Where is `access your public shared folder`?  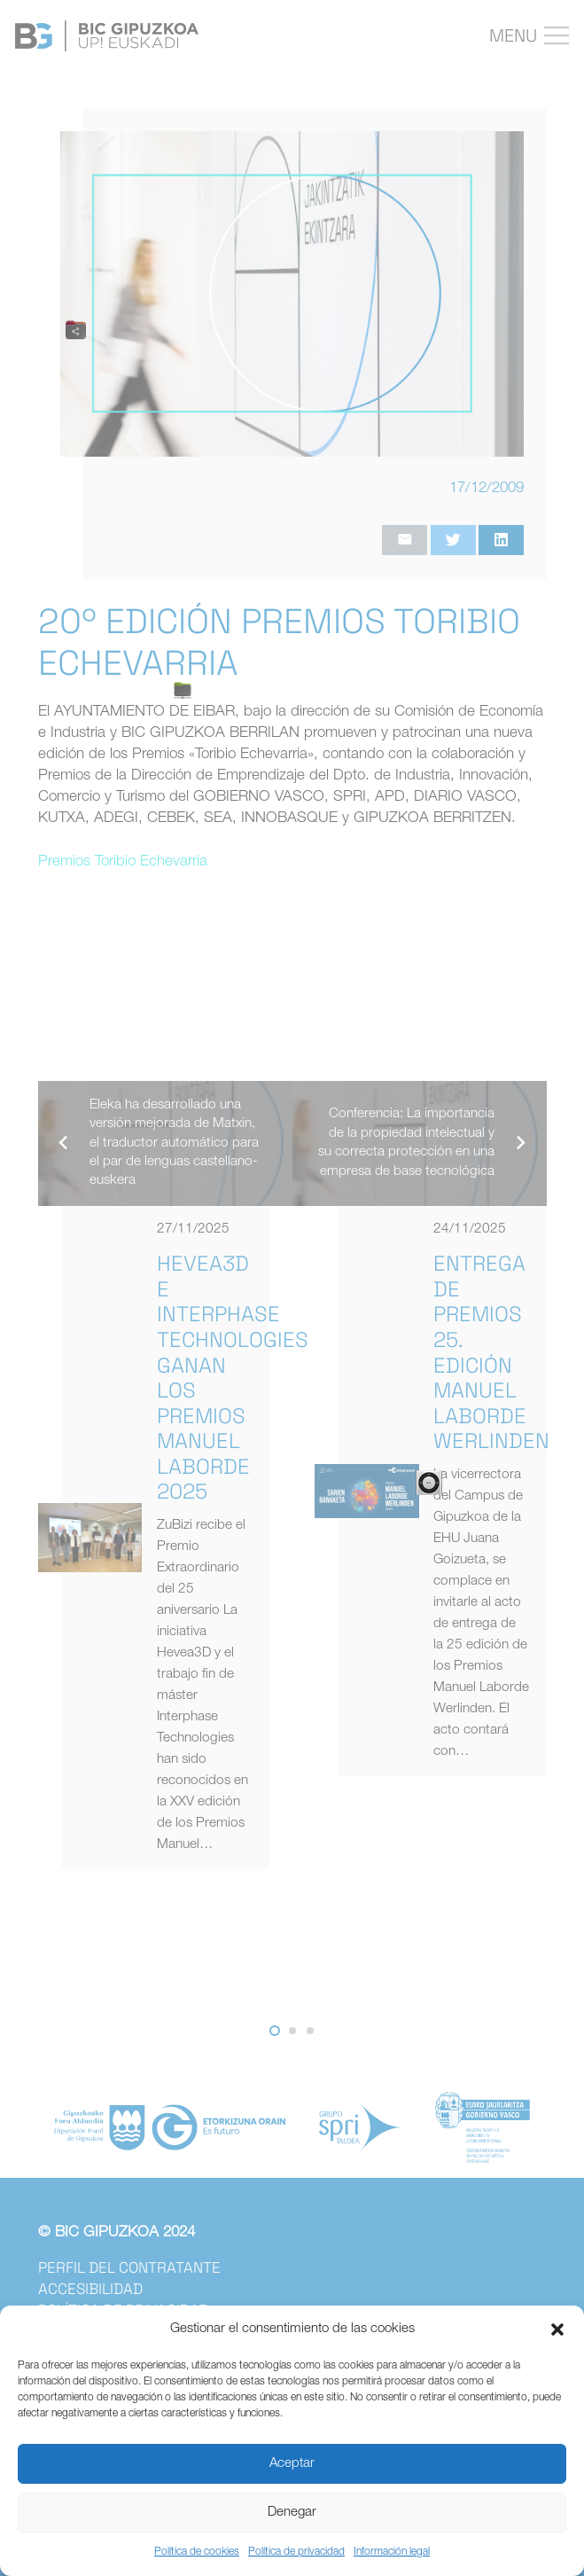
access your public shared folder is located at coordinates (75, 329).